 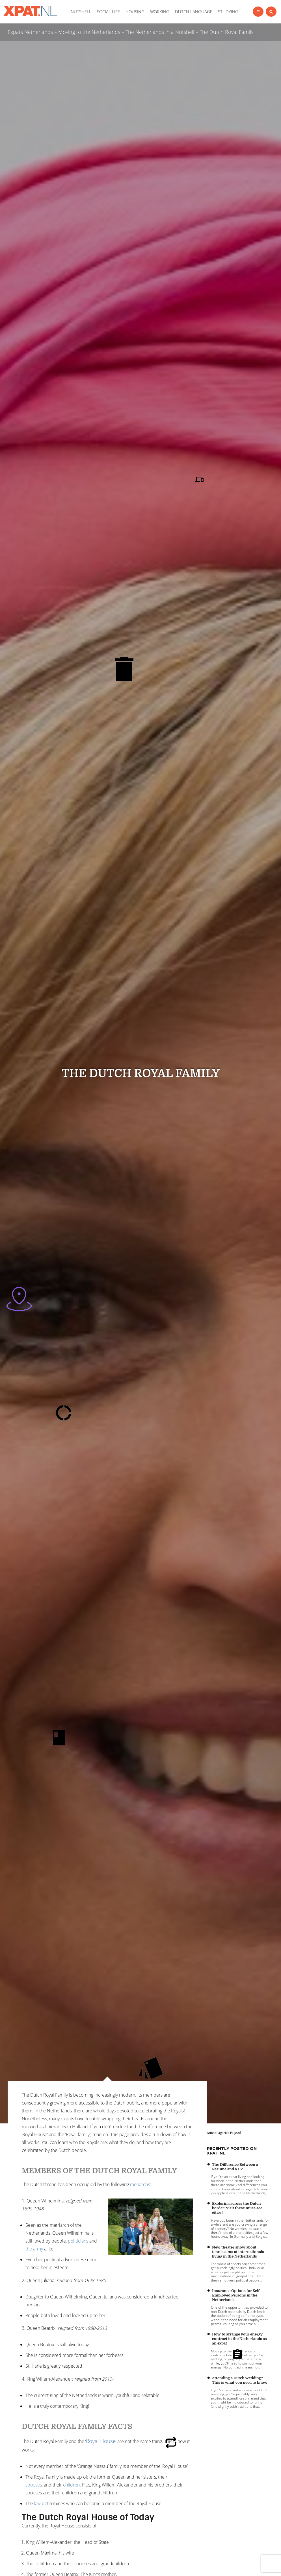 I want to click on view assignments or tasks, so click(x=237, y=2354).